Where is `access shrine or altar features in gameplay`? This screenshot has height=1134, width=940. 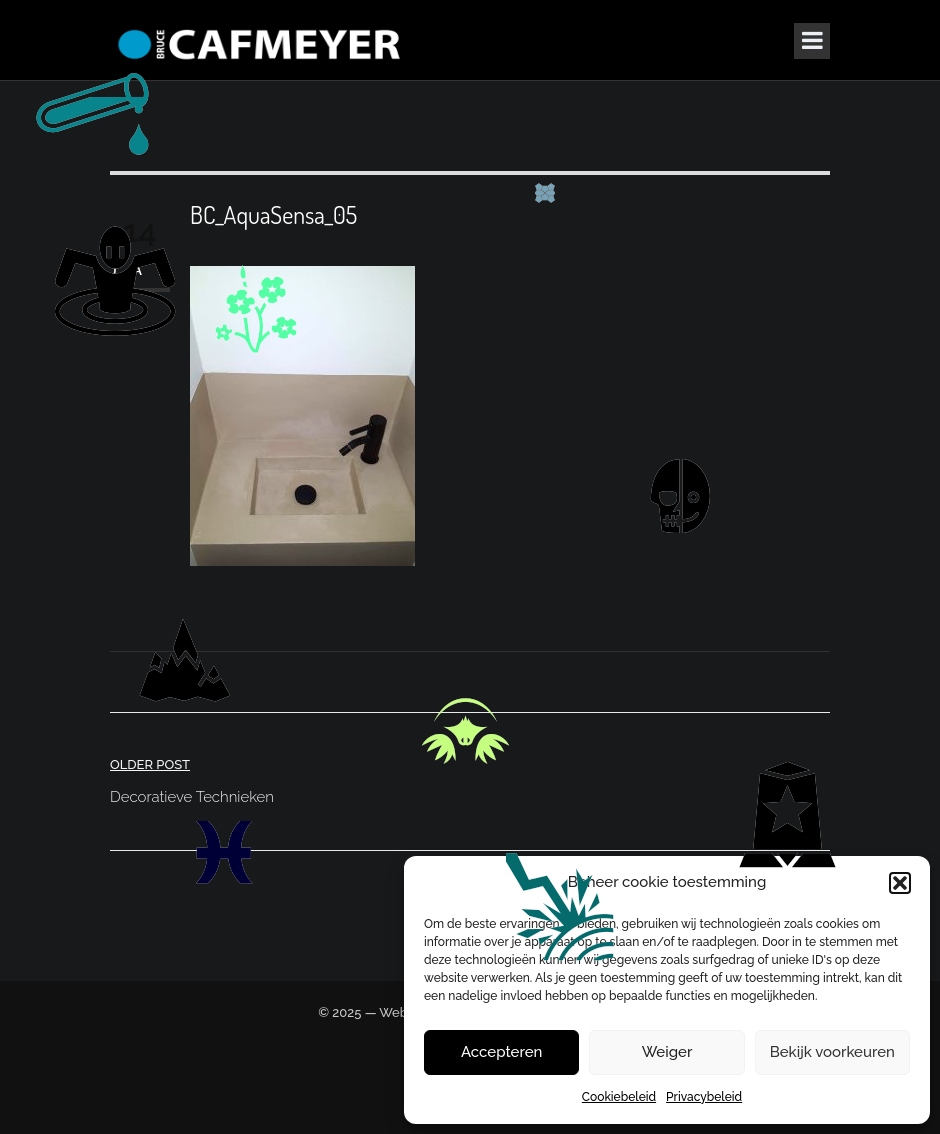
access shrine or altar features in gameplay is located at coordinates (787, 814).